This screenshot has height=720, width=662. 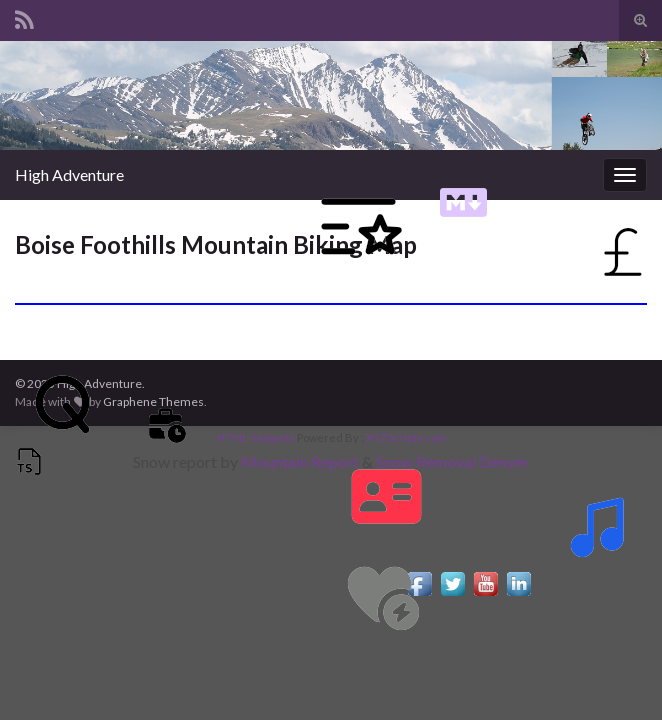 What do you see at coordinates (62, 402) in the screenshot?
I see `represents the letter Q in text or labels` at bounding box center [62, 402].